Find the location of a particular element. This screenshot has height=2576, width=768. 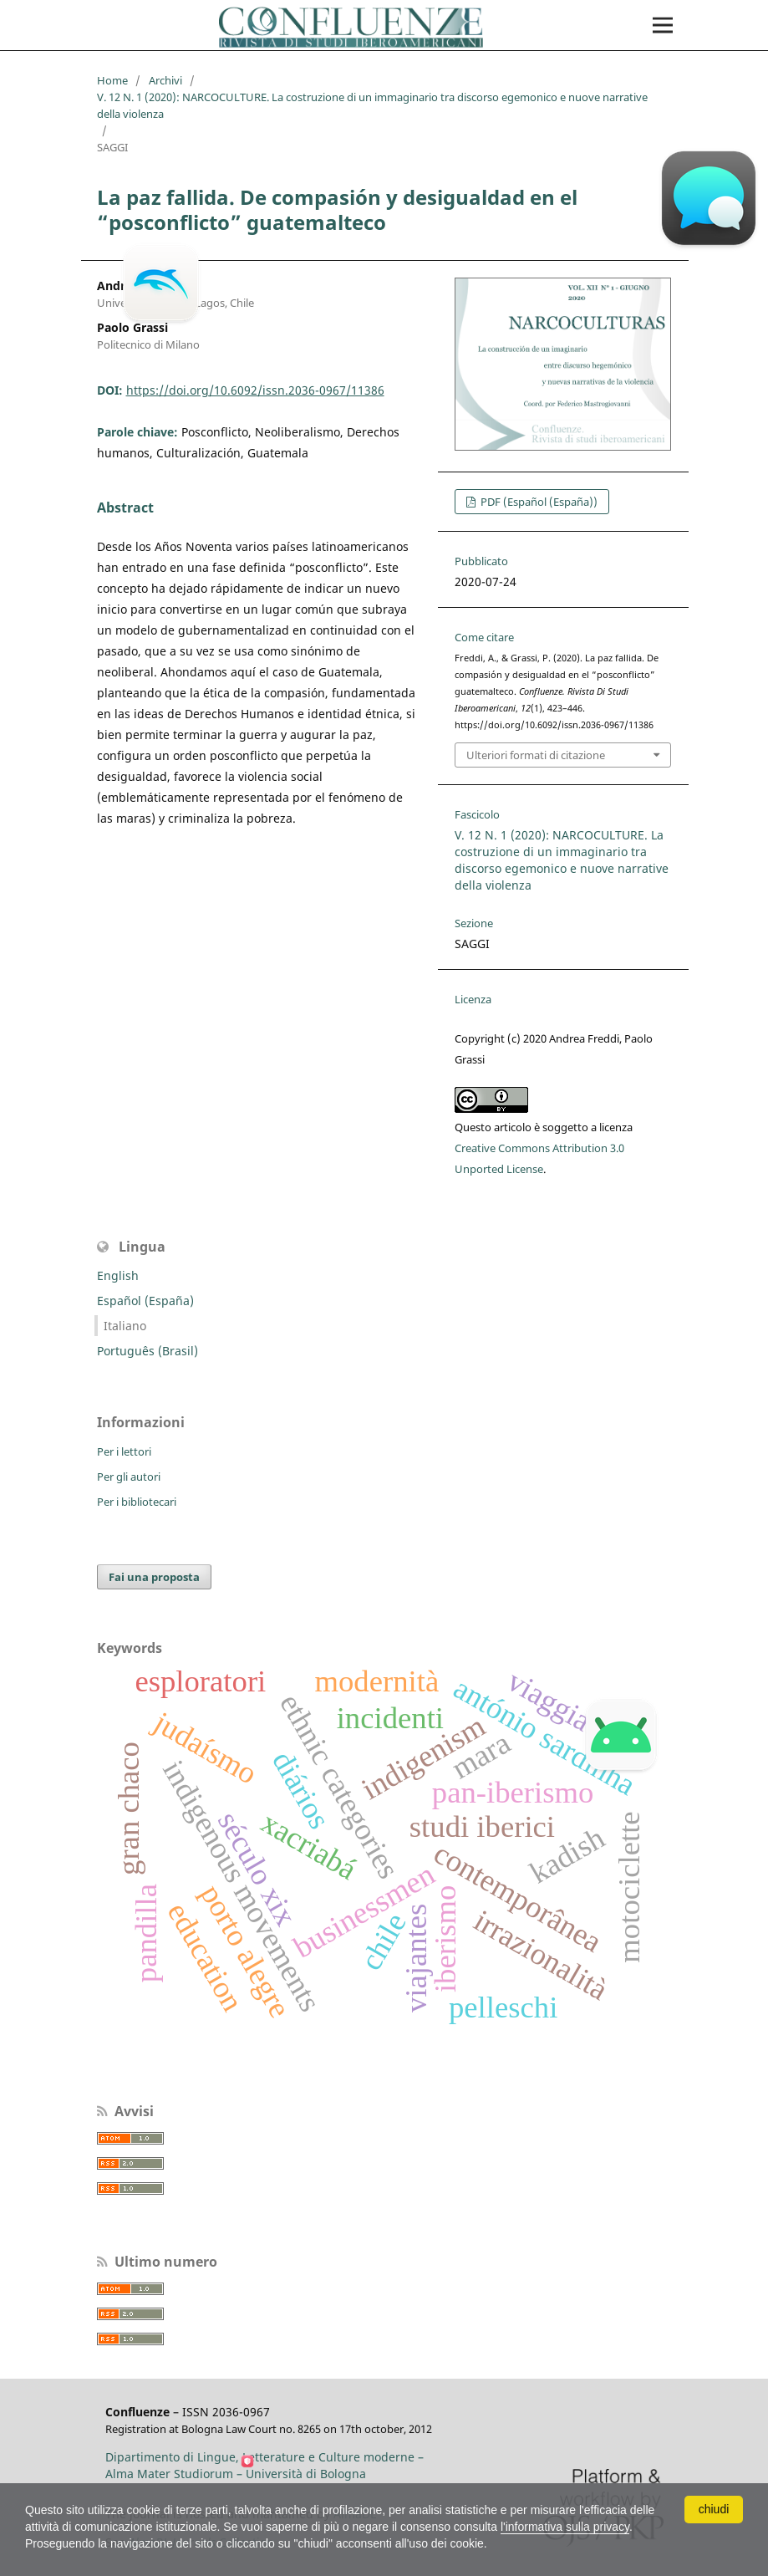

open dolphin emulator app is located at coordinates (160, 283).